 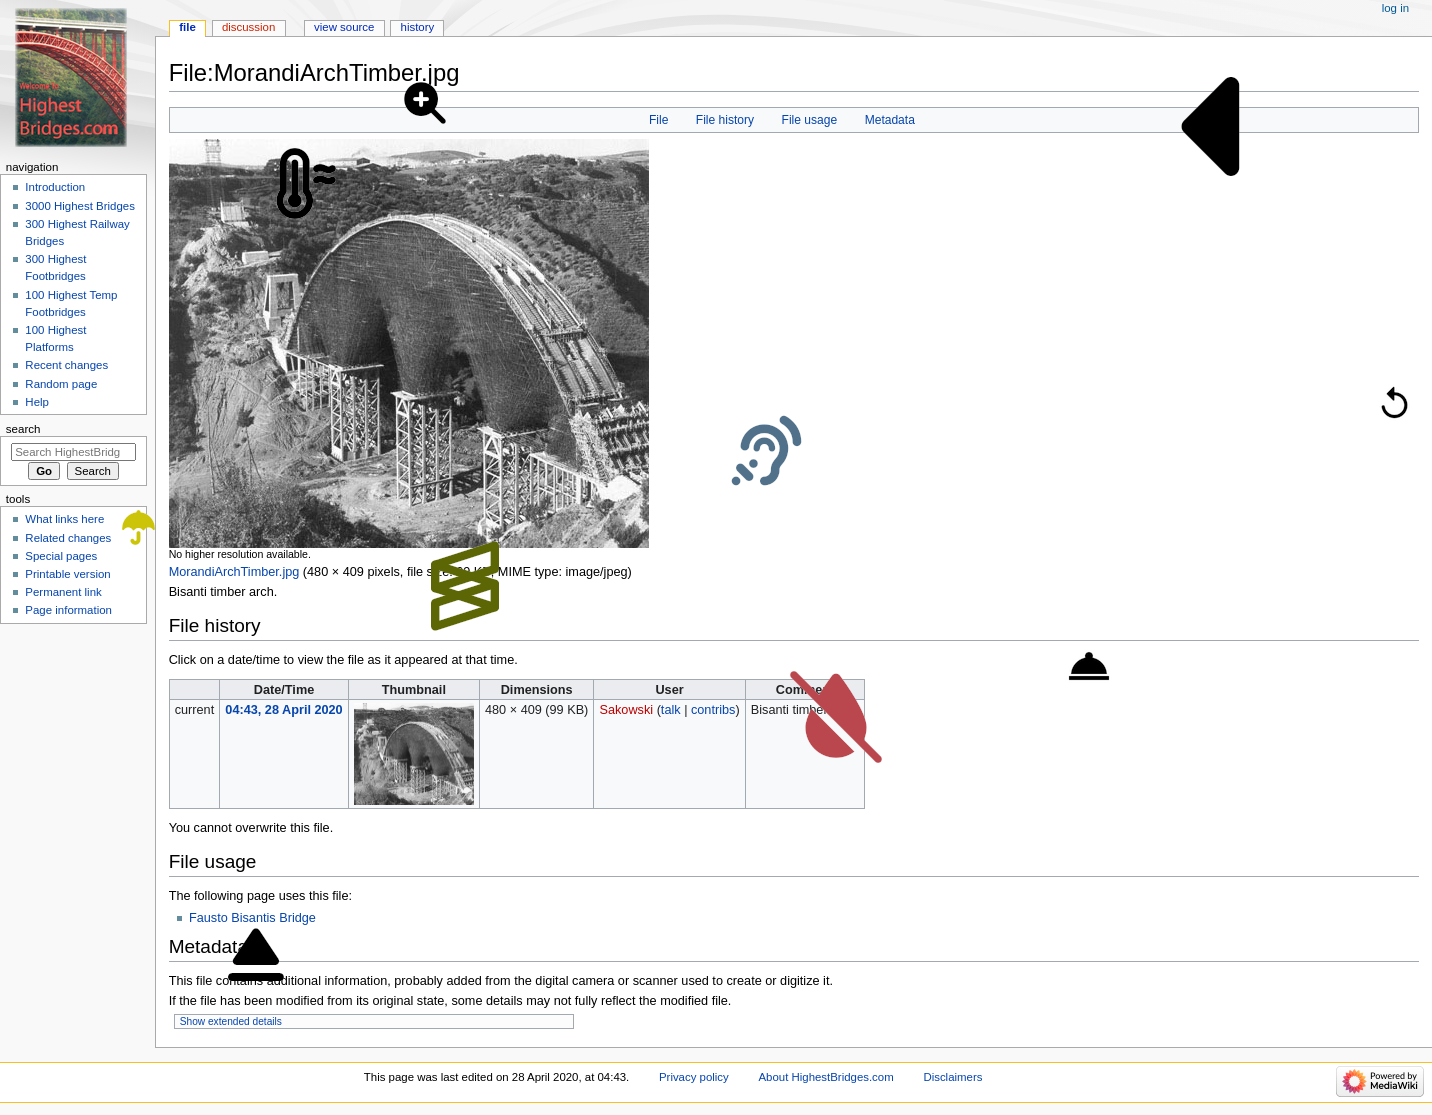 I want to click on open sublime text editor, so click(x=465, y=586).